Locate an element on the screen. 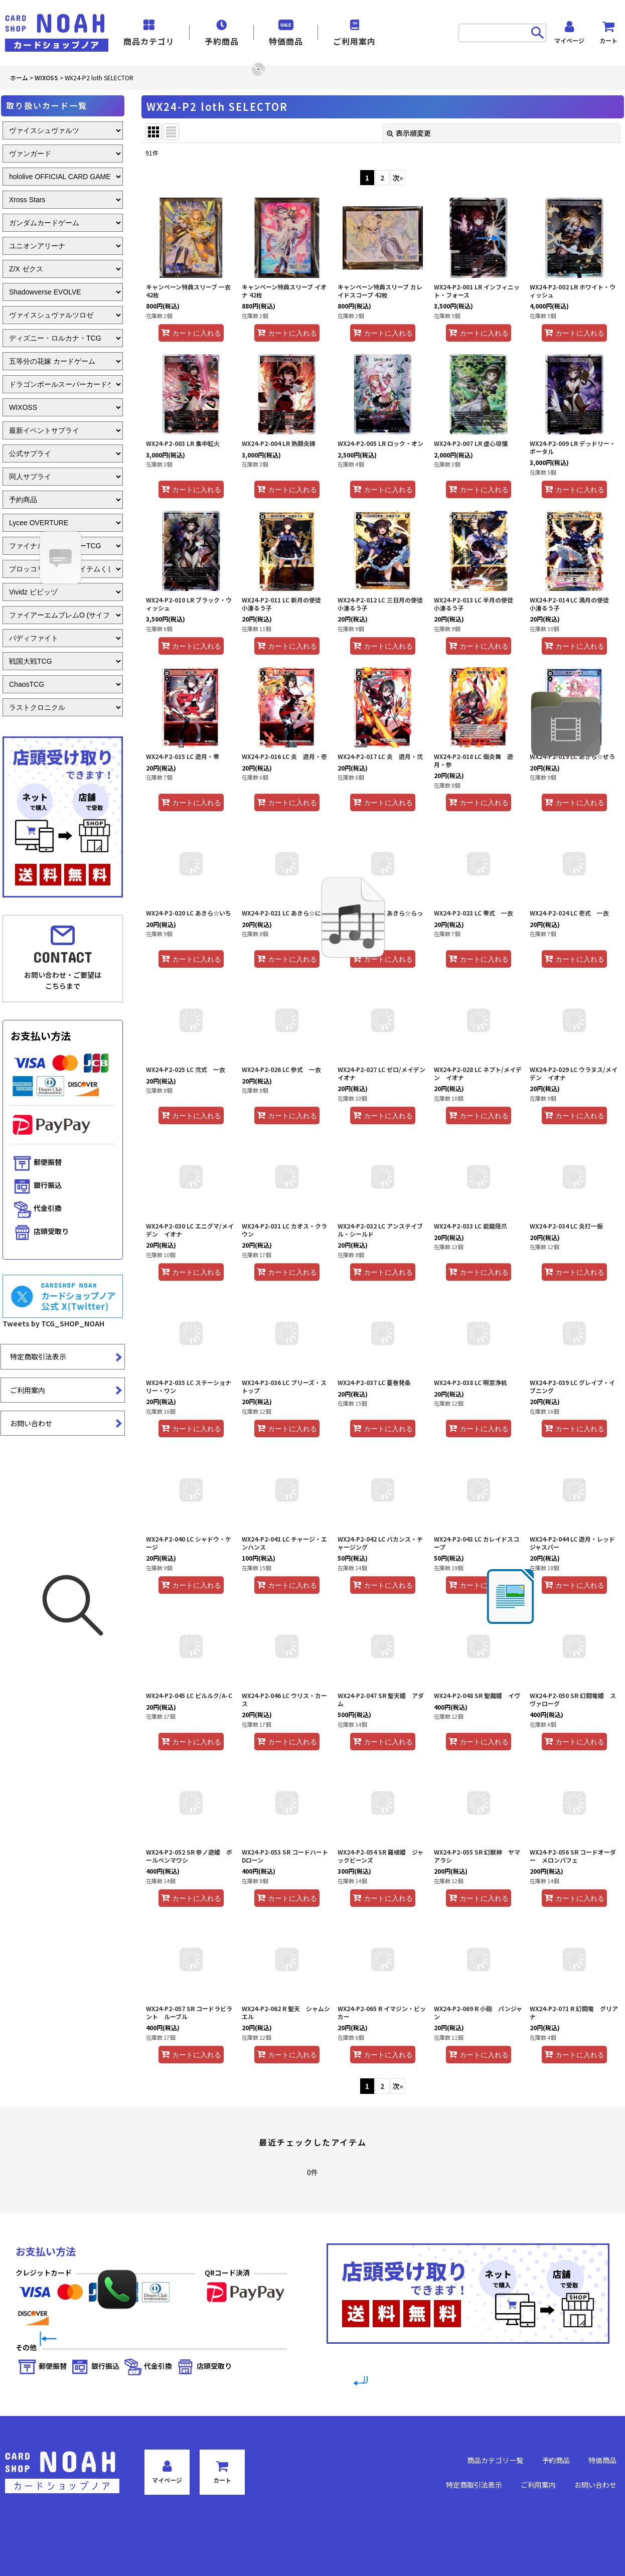 The height and width of the screenshot is (2576, 625). open the phone app to make or receive calls is located at coordinates (117, 2289).